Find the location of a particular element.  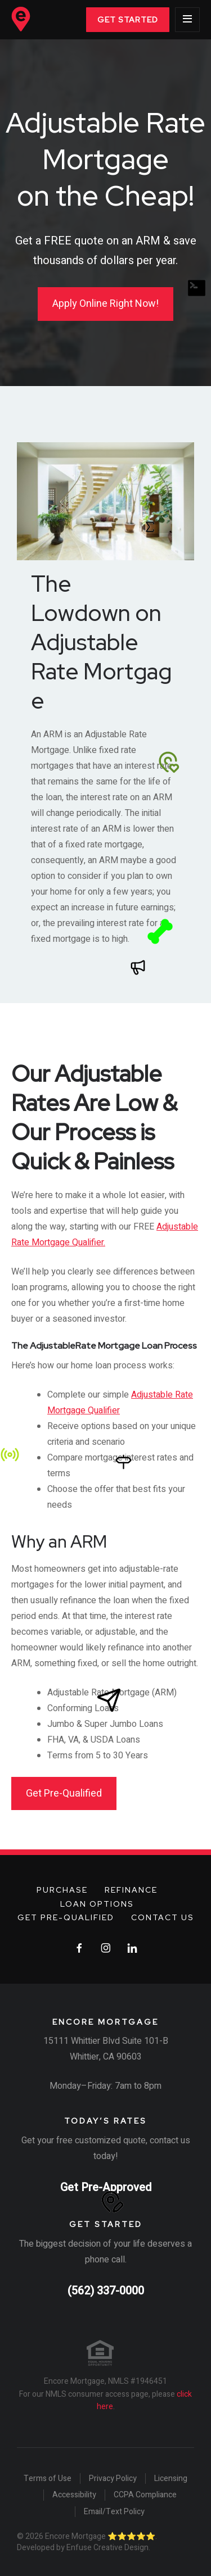

calculate sum or total is located at coordinates (150, 527).